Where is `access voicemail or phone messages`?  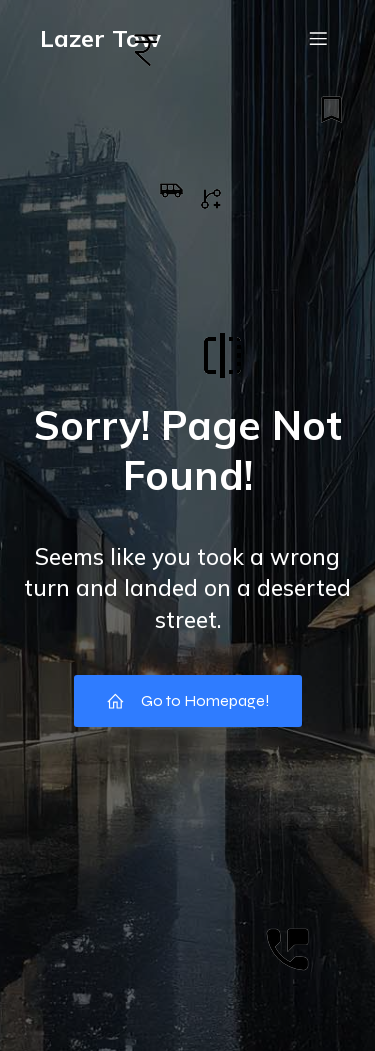 access voicemail or phone messages is located at coordinates (287, 949).